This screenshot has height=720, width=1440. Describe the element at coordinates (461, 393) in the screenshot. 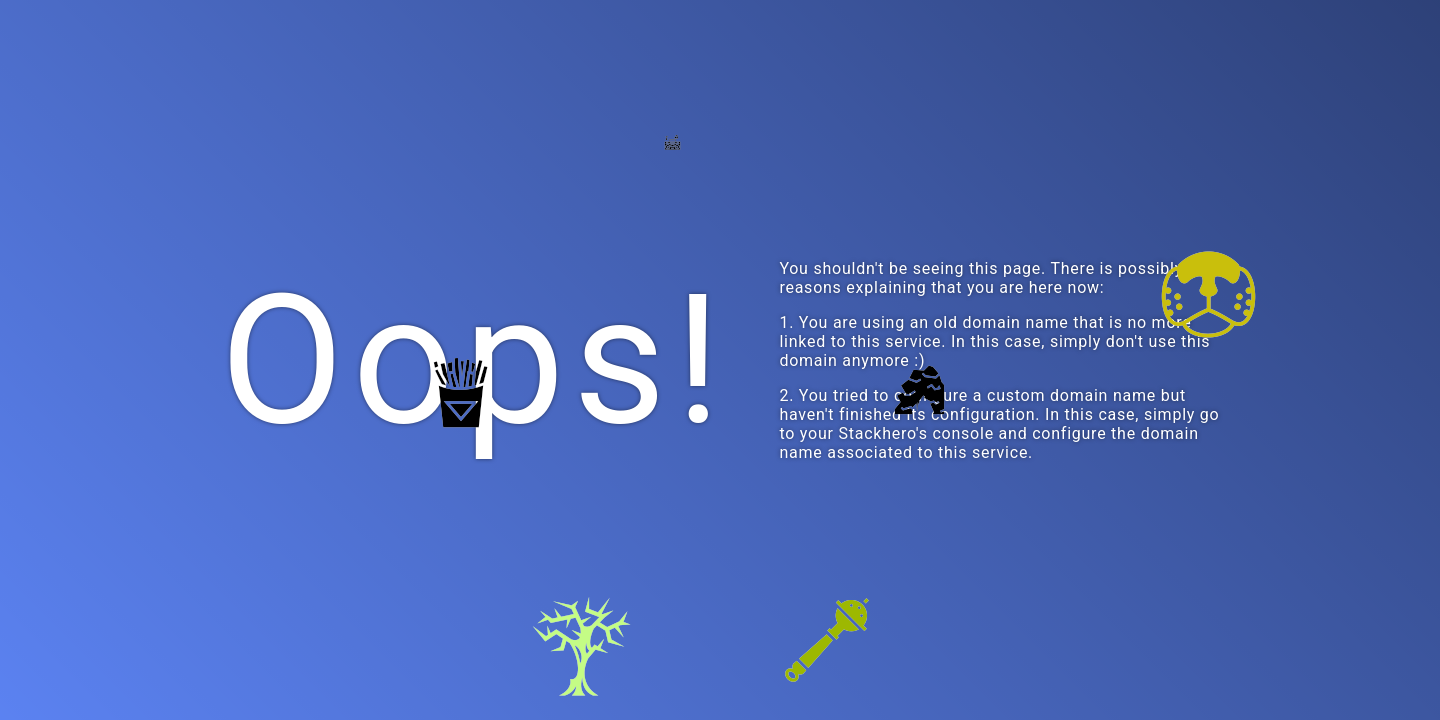

I see `browse fast food or snack options` at that location.